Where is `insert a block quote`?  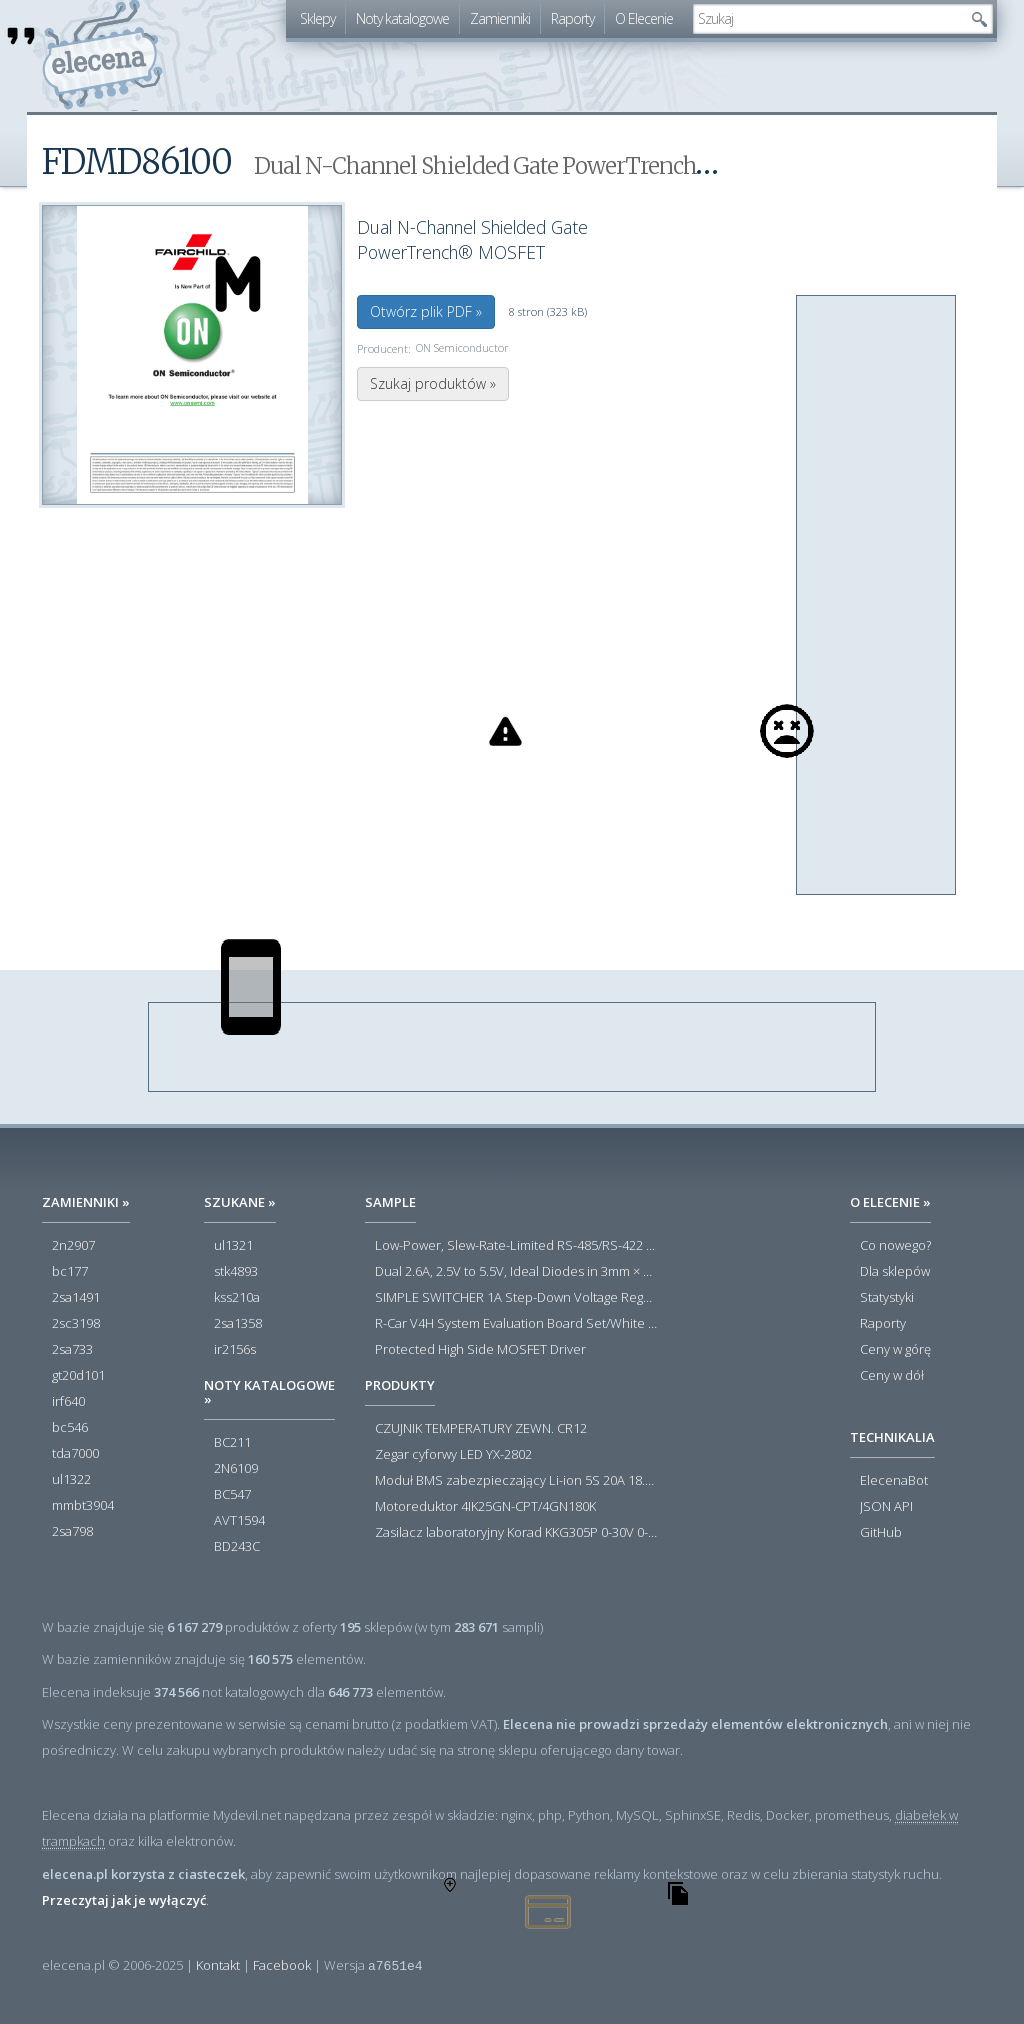
insert a block quote is located at coordinates (21, 36).